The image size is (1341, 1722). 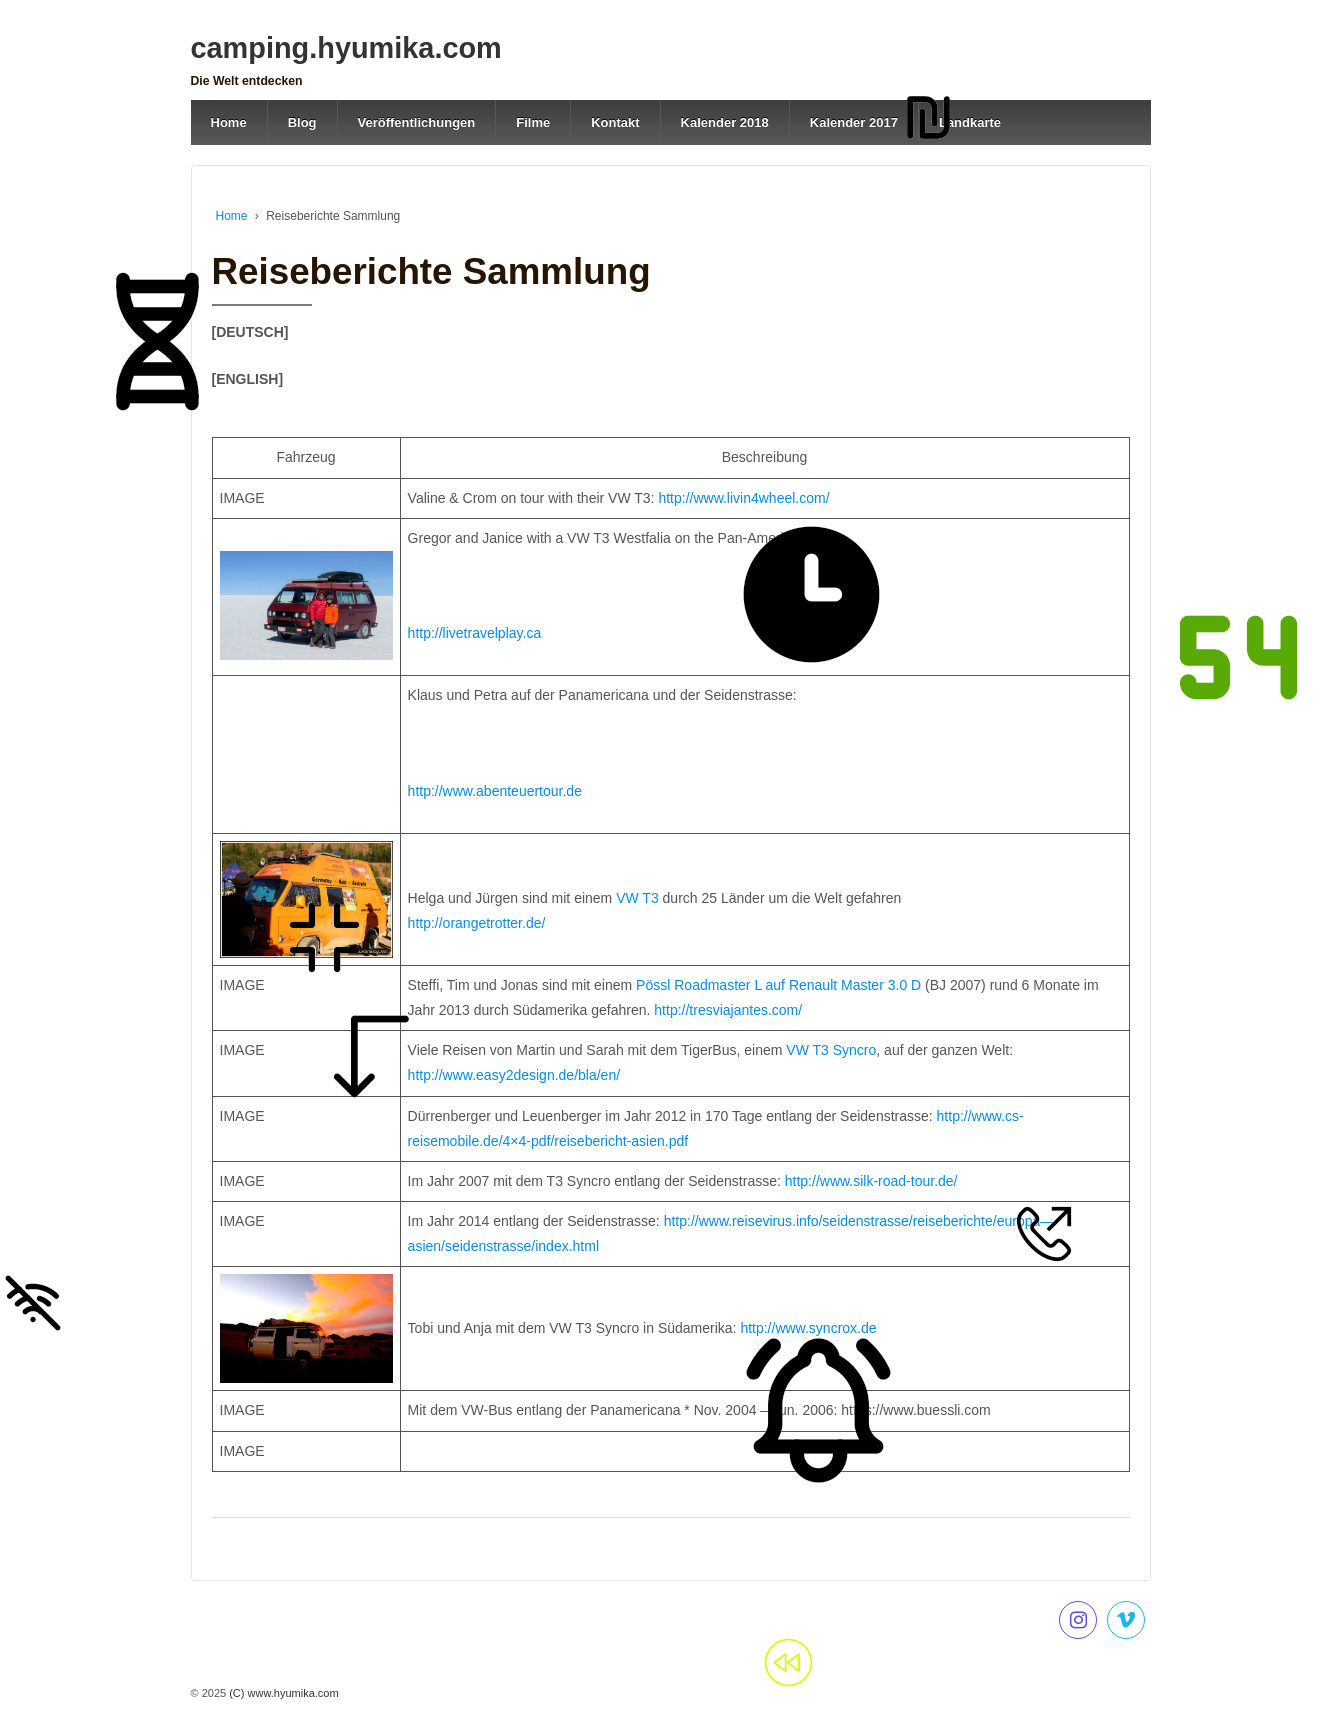 I want to click on view current time, so click(x=811, y=594).